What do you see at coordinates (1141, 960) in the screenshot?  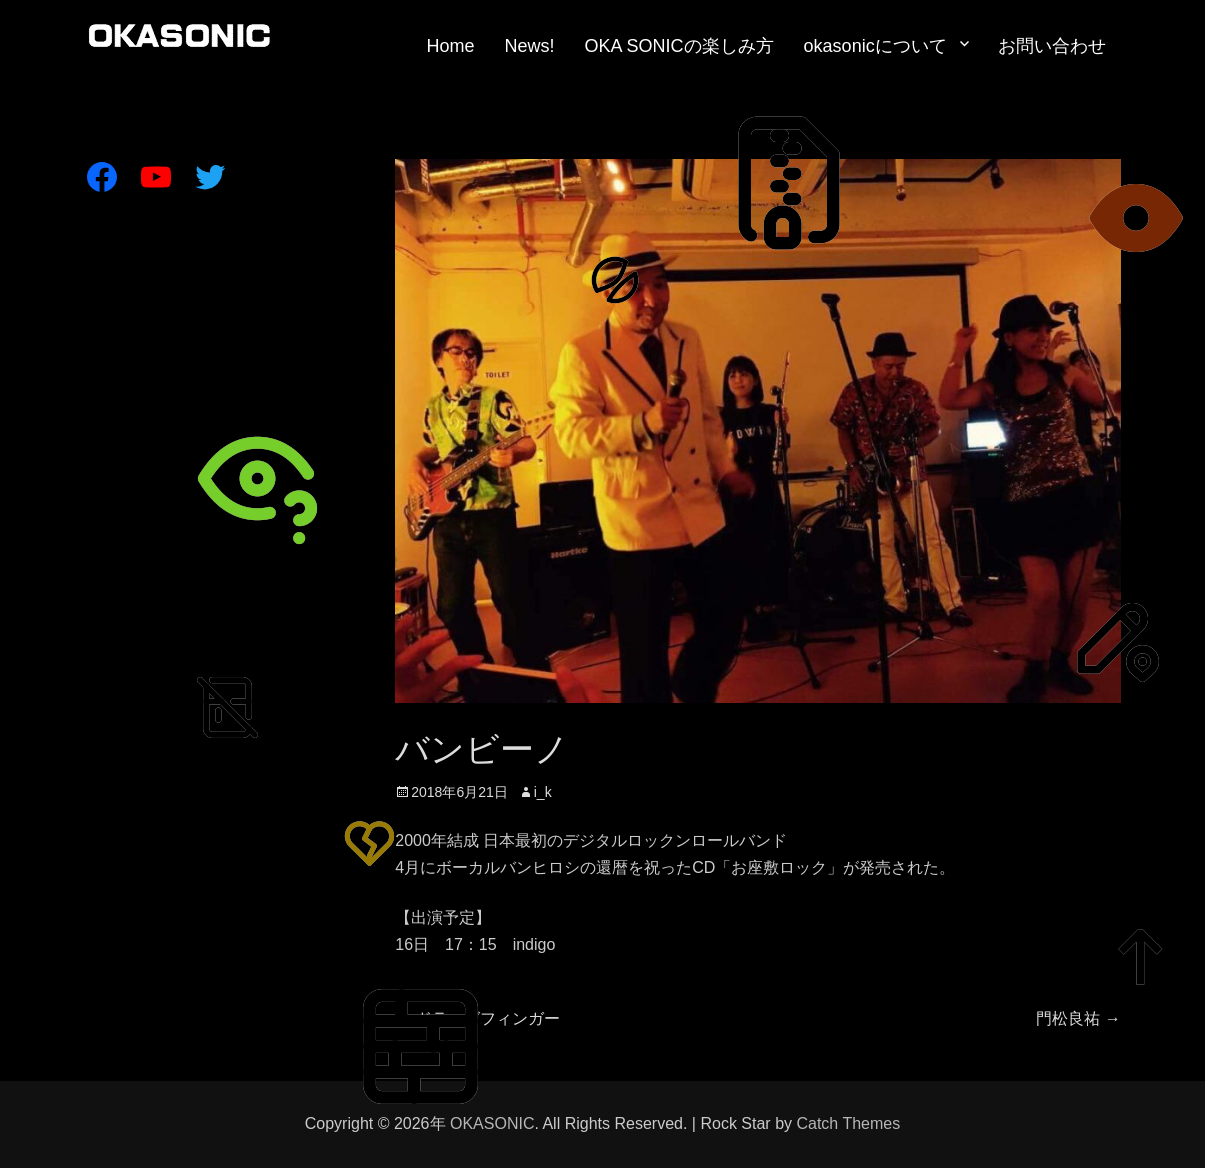 I see `move item up in a list` at bounding box center [1141, 960].